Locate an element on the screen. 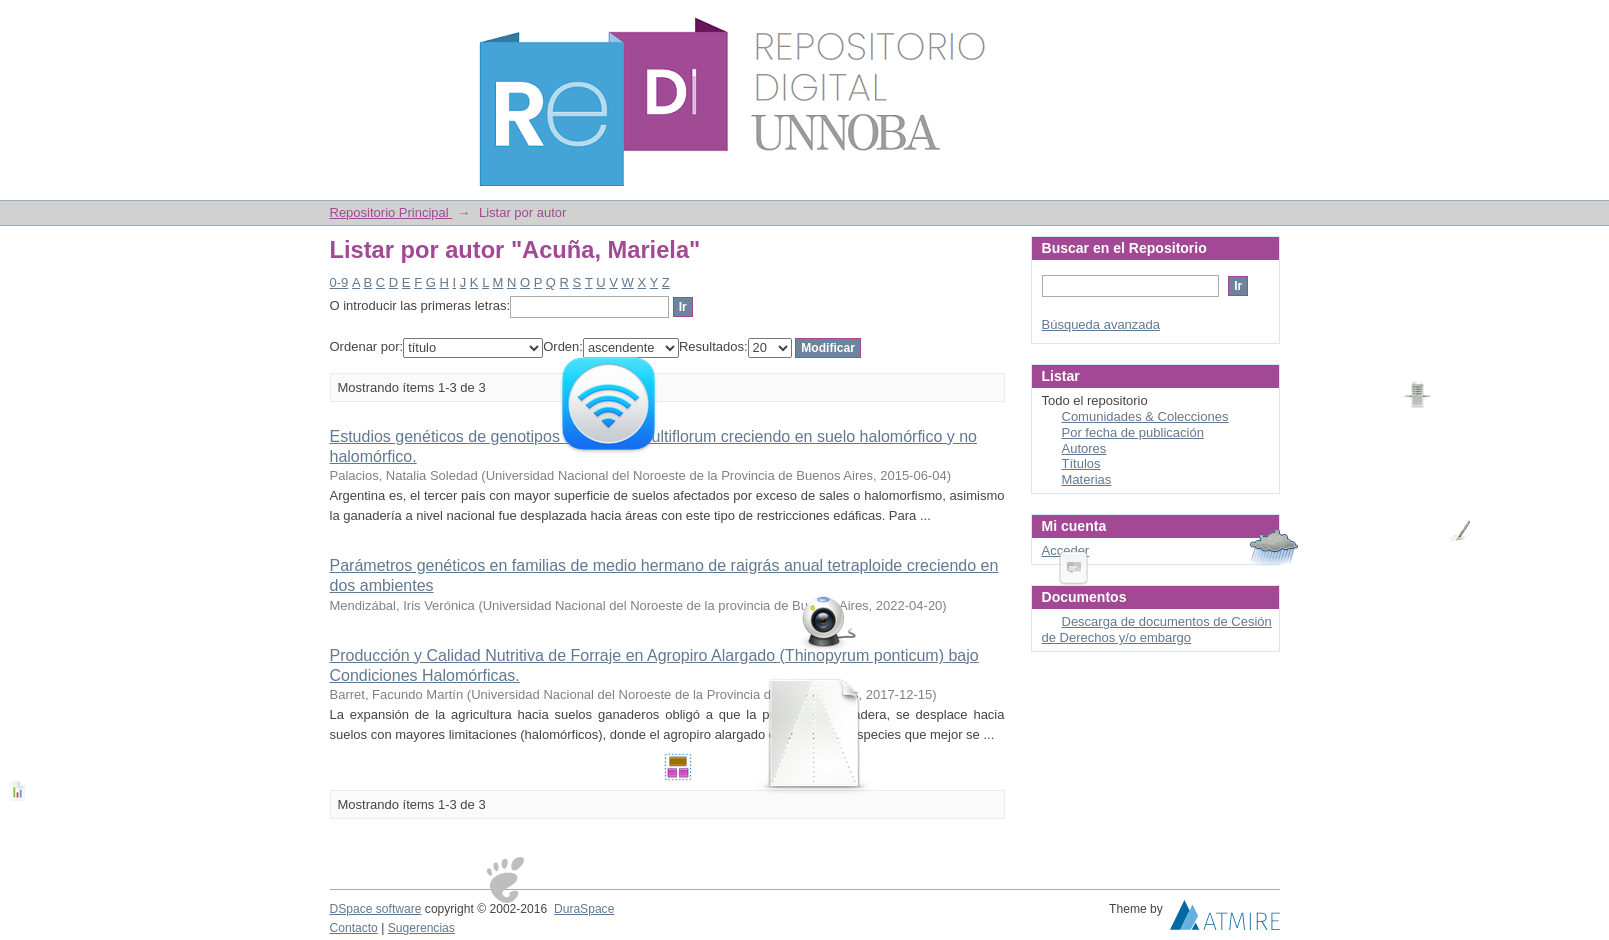  open AirPort Utility to manage wireless network settings is located at coordinates (608, 403).